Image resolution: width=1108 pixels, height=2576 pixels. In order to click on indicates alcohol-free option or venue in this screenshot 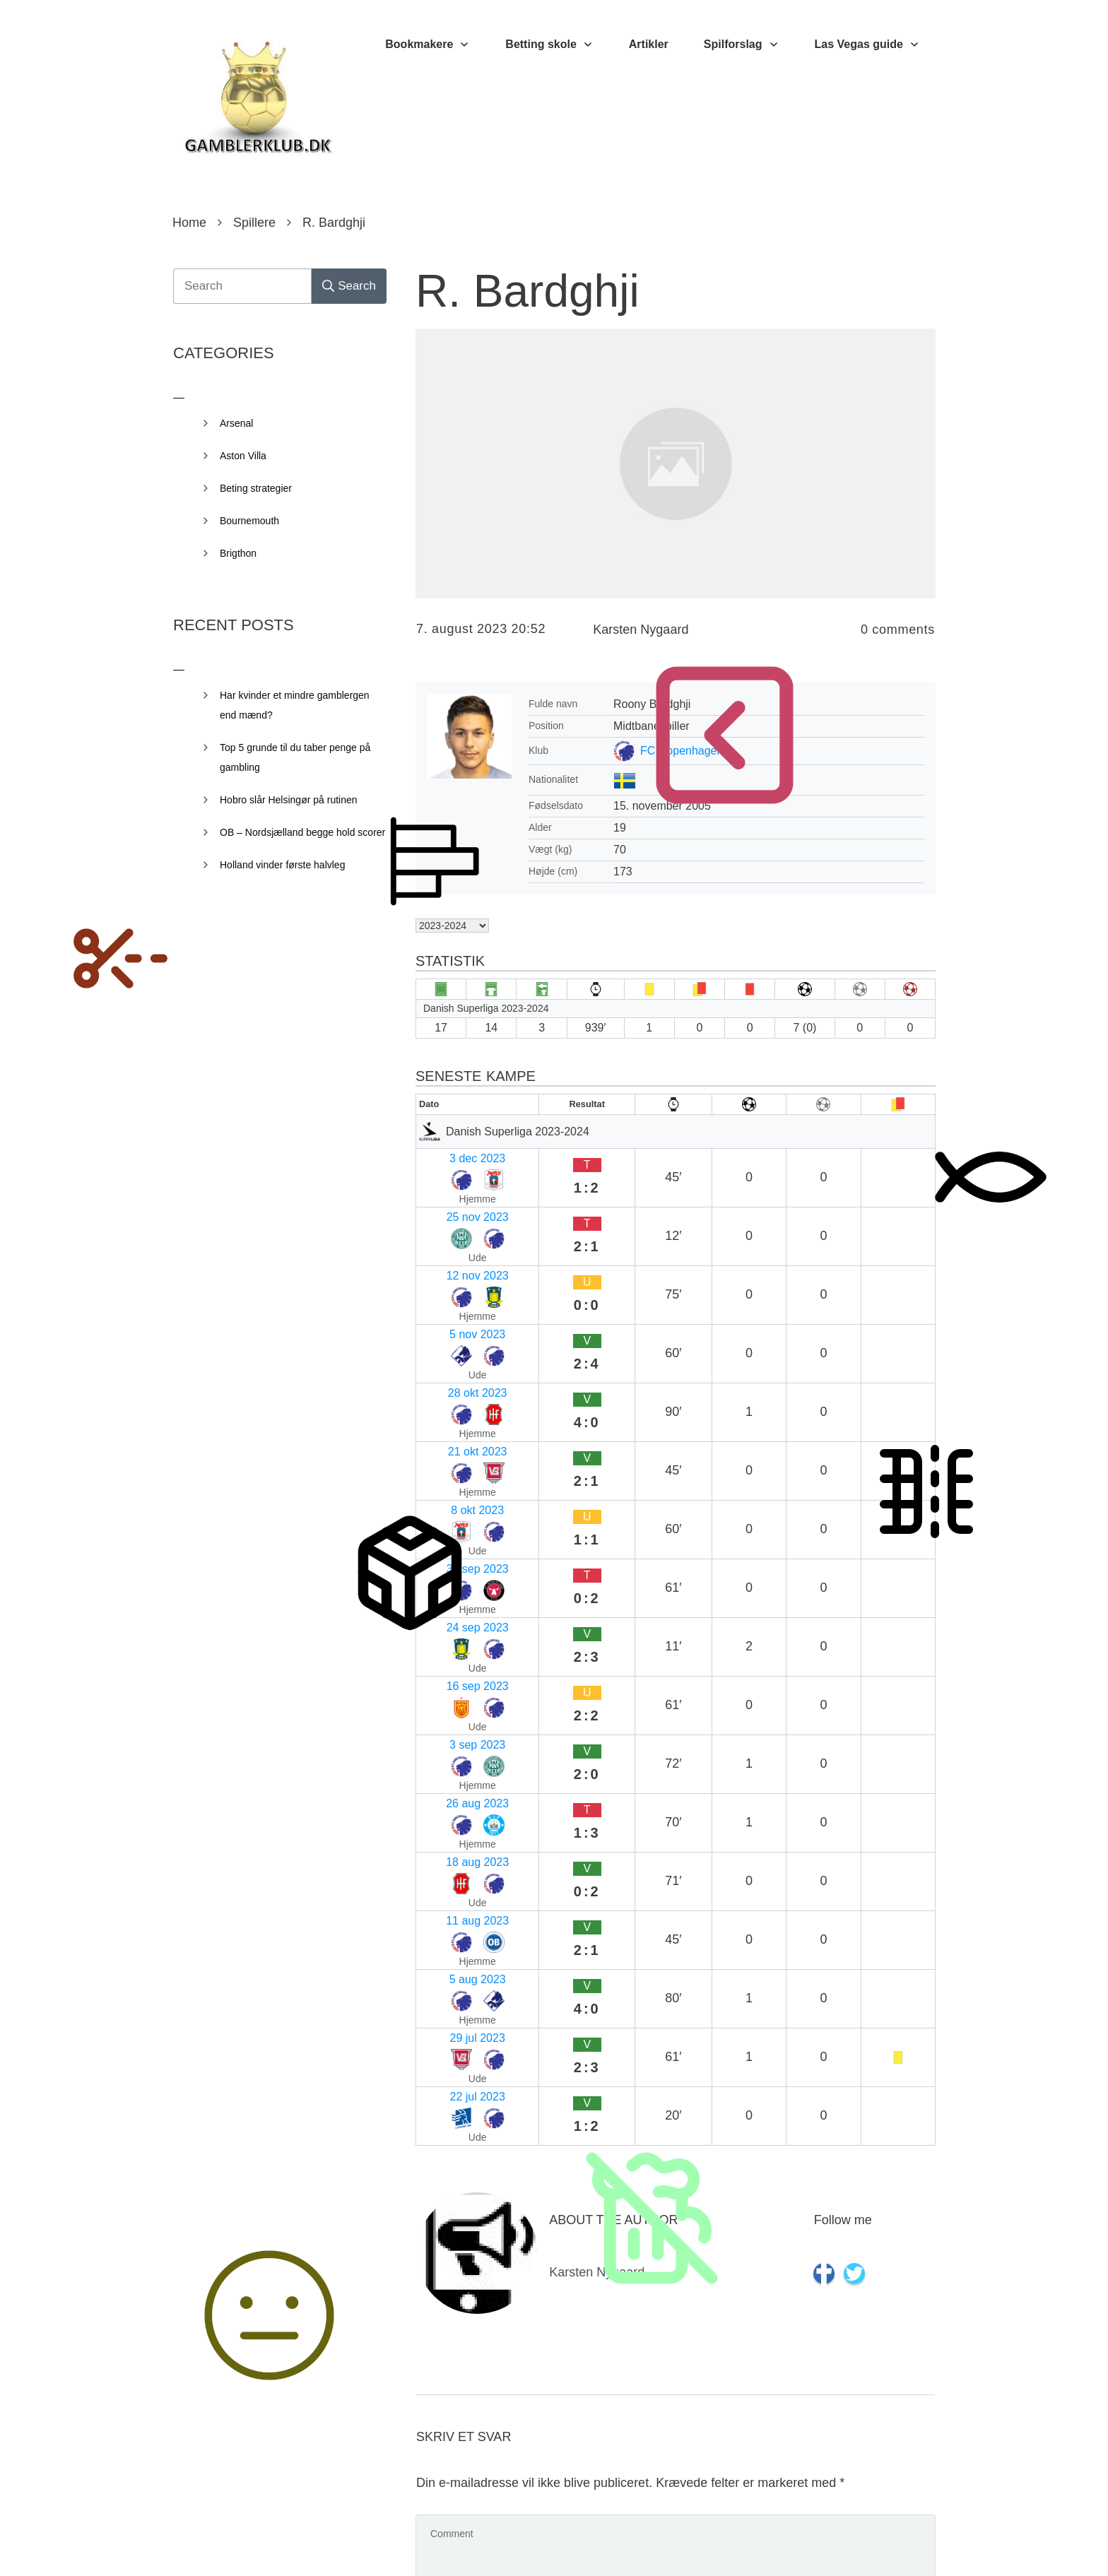, I will do `click(652, 2218)`.